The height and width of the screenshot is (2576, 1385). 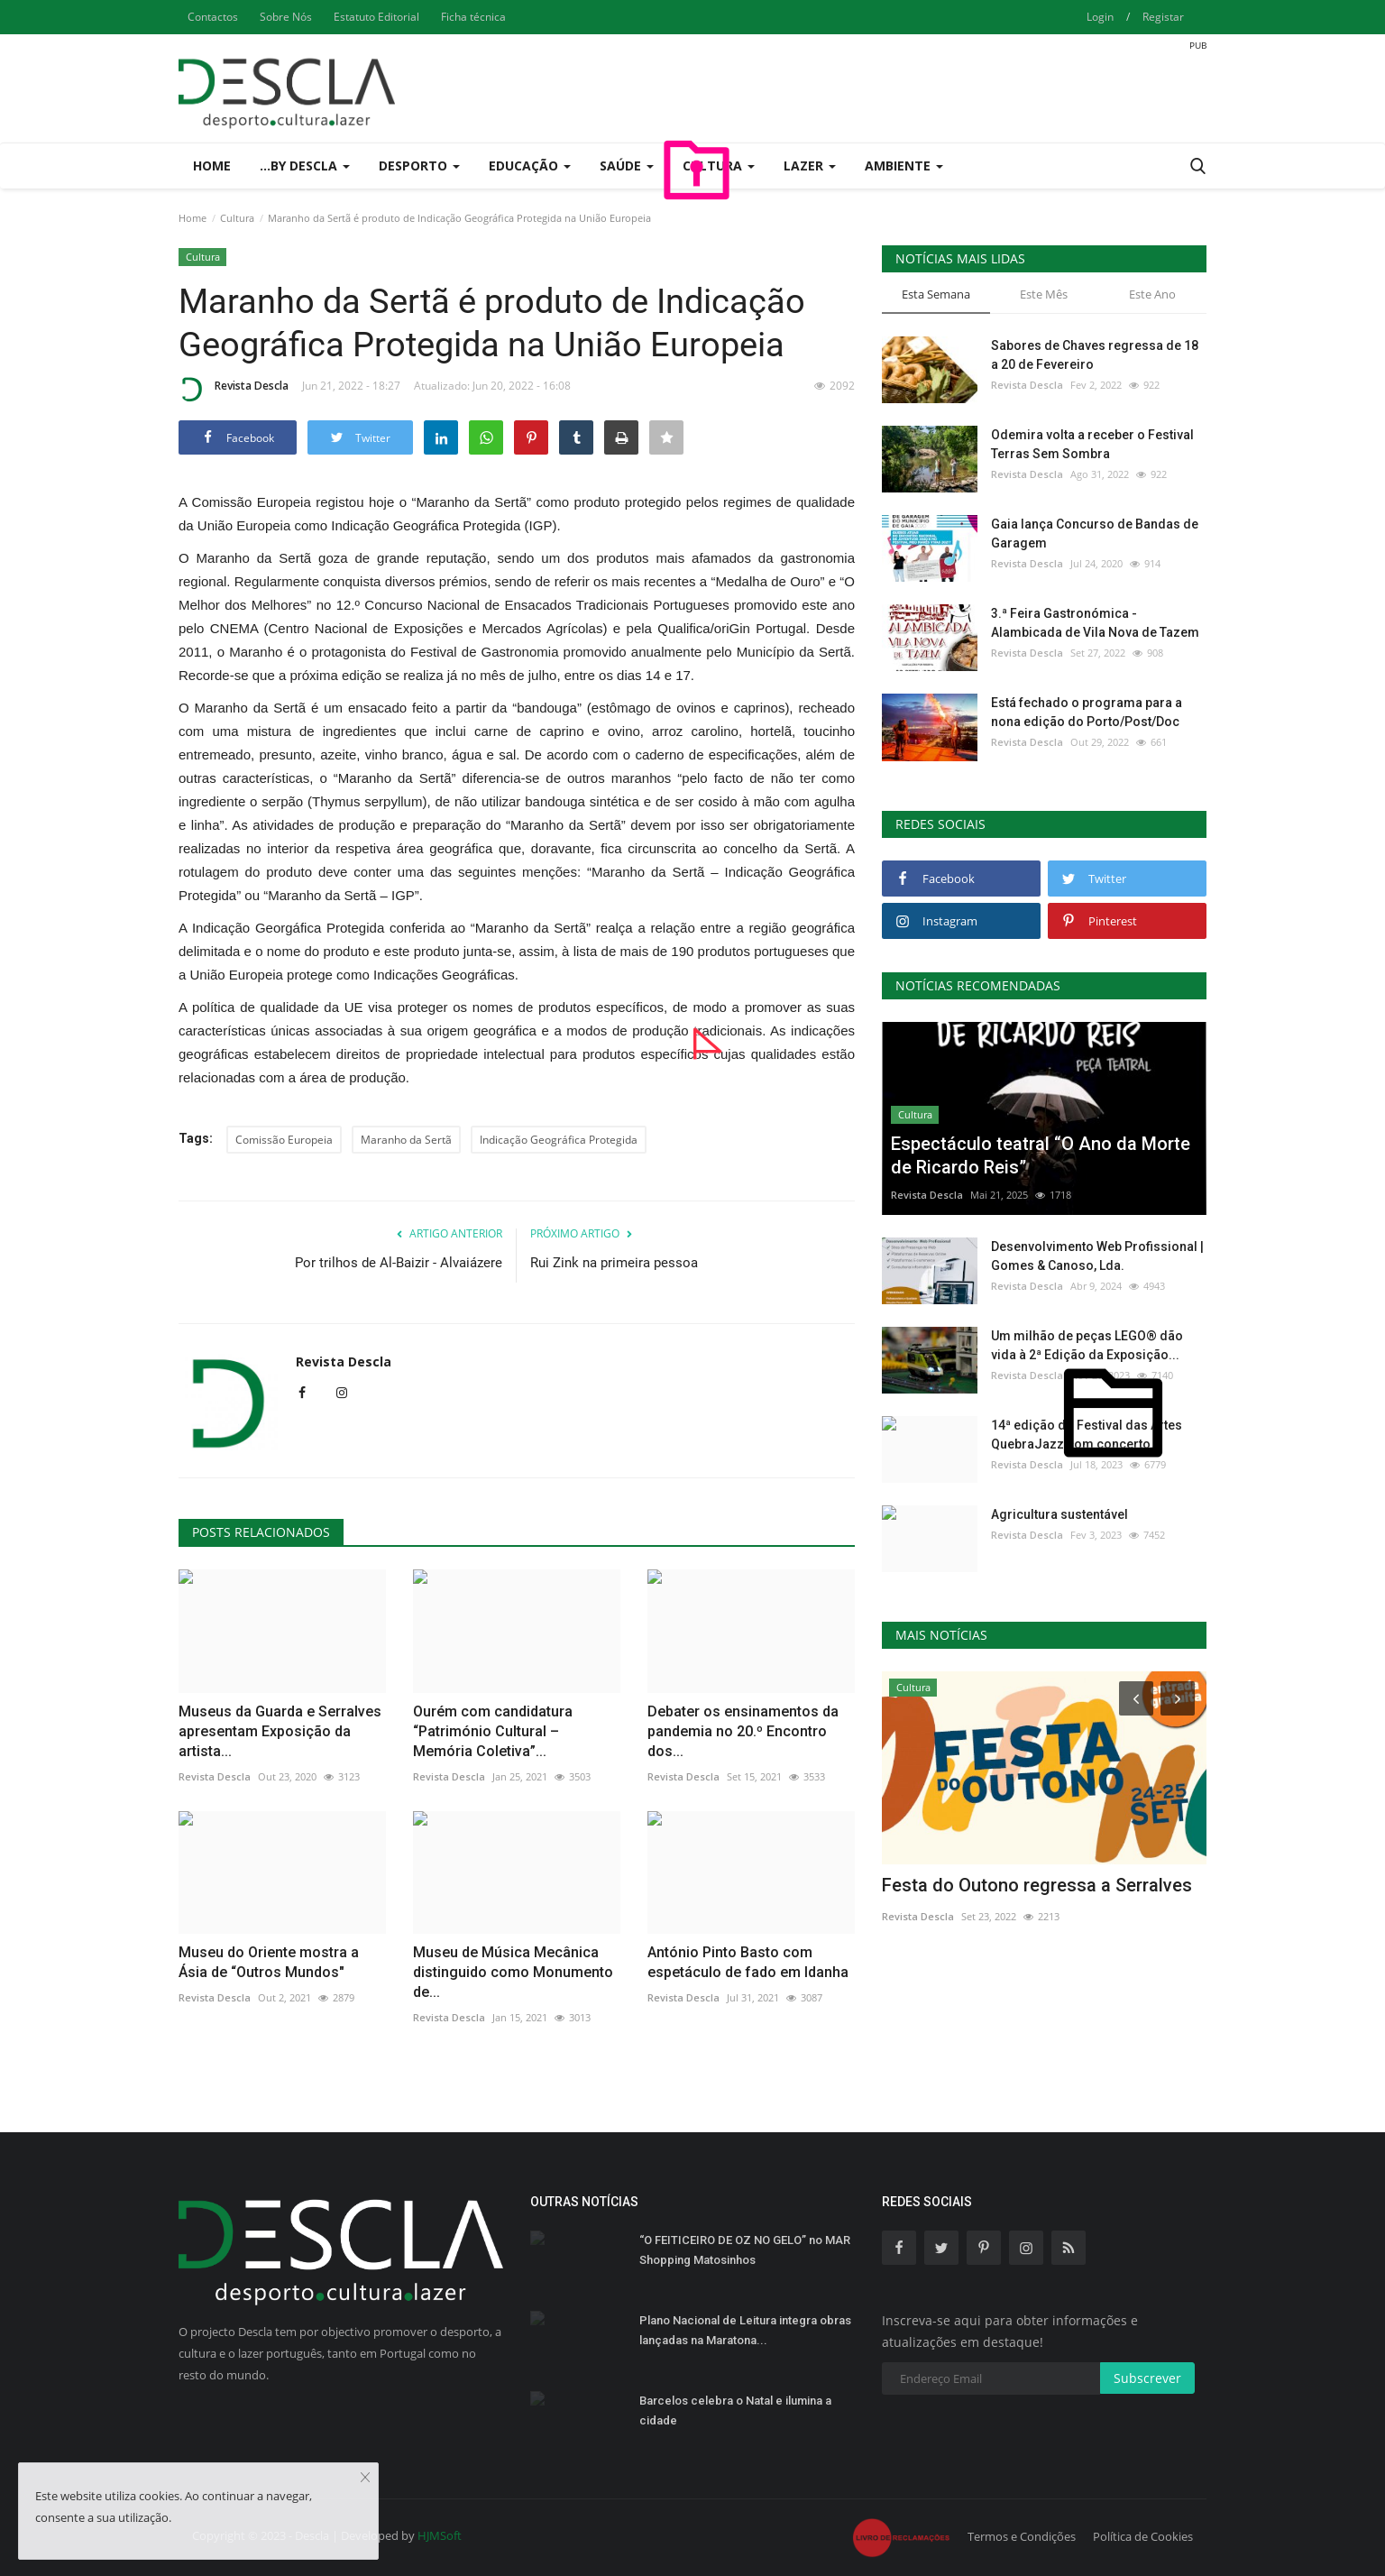 What do you see at coordinates (706, 1044) in the screenshot?
I see `flag an item for review or attention` at bounding box center [706, 1044].